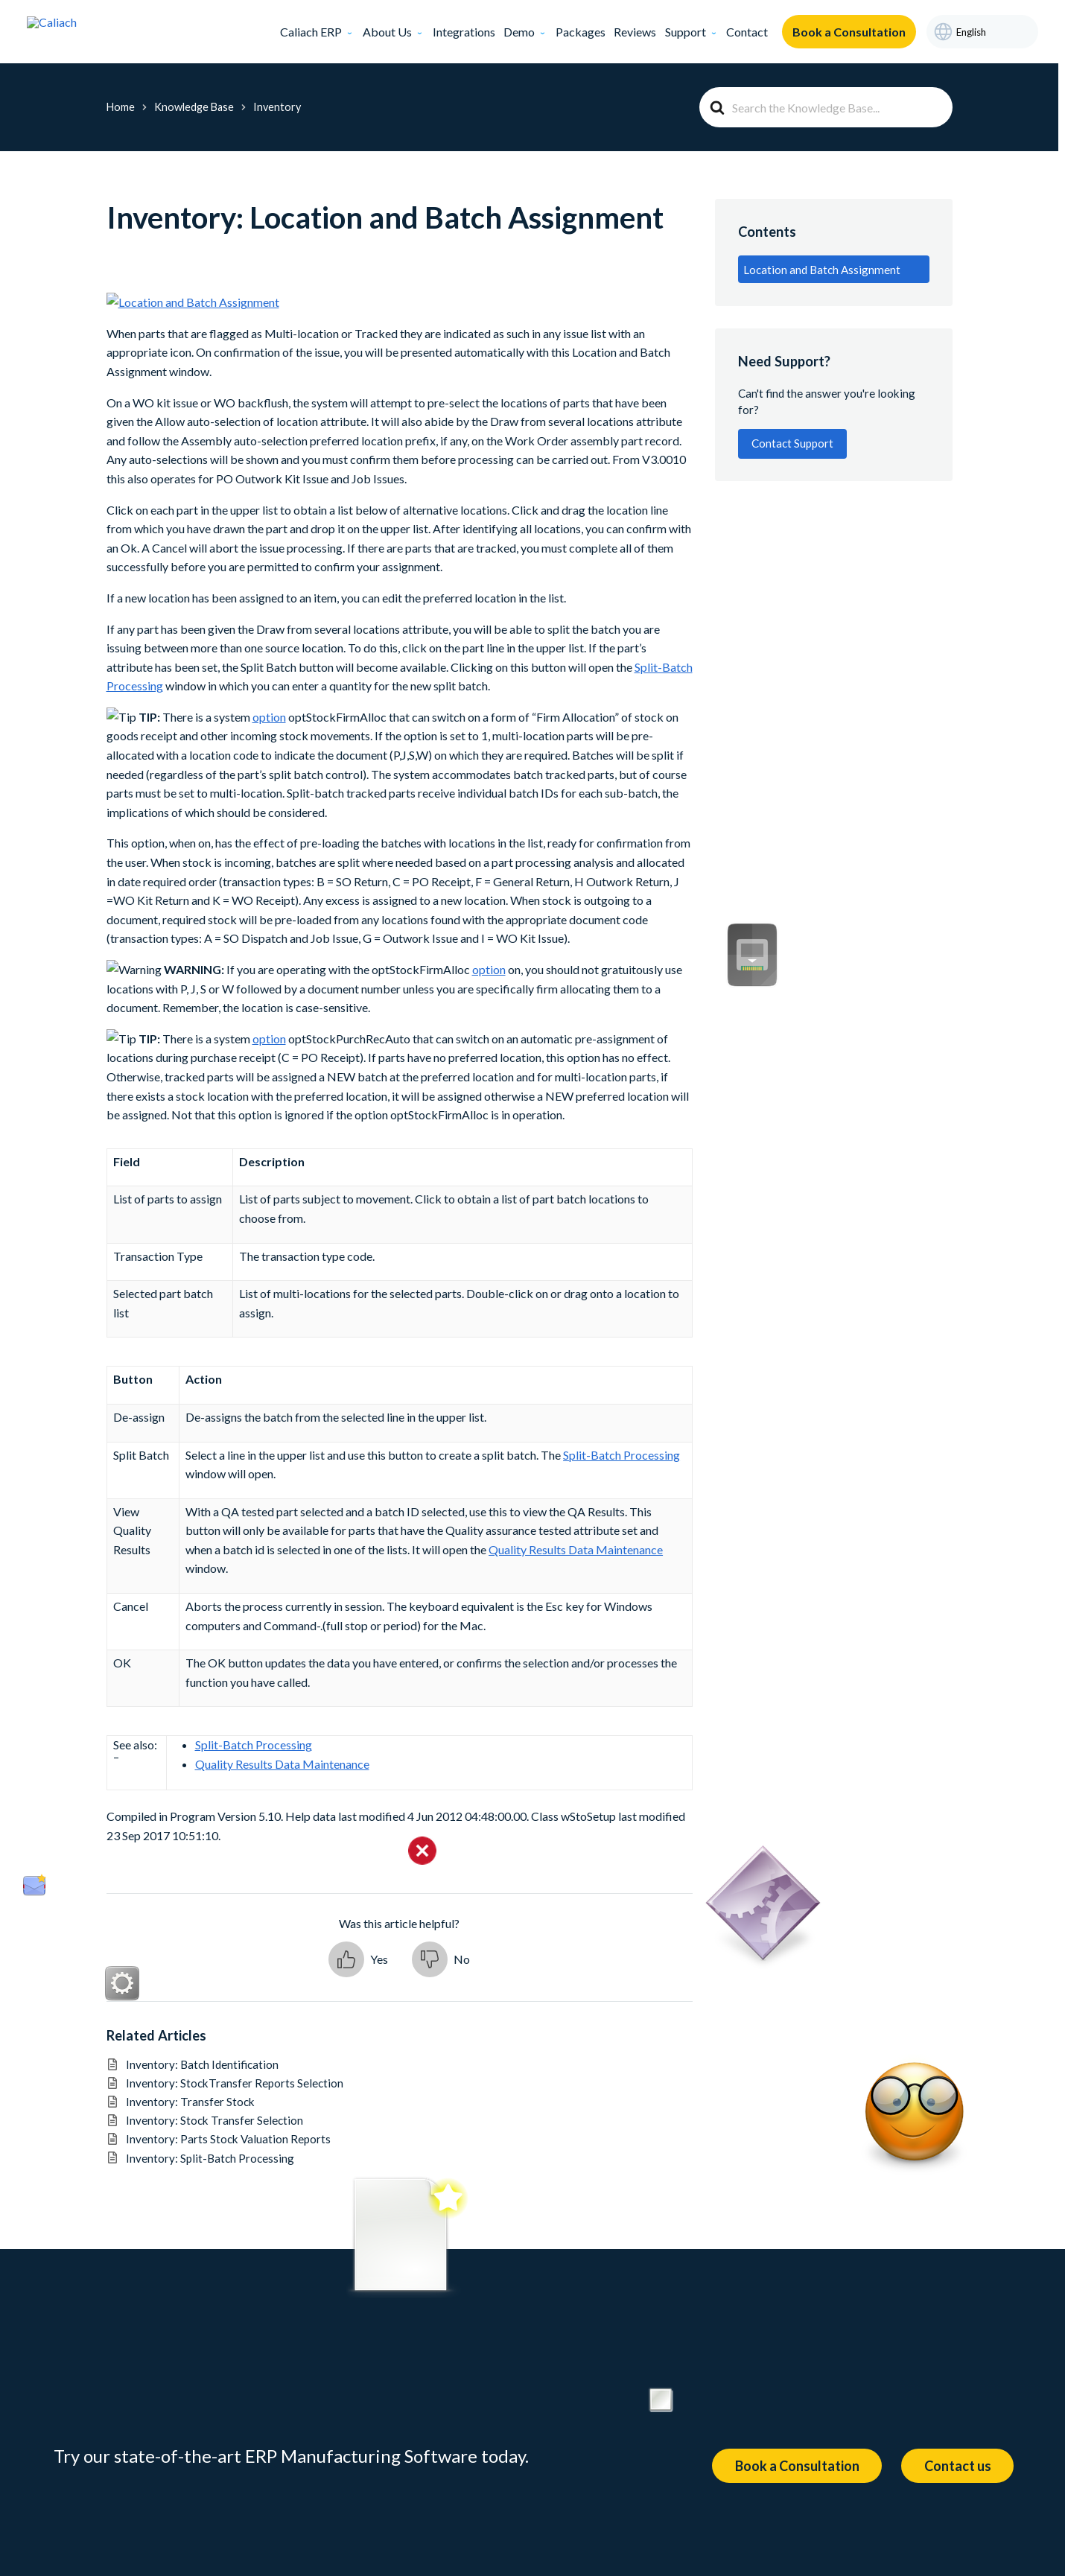 The width and height of the screenshot is (1065, 2576). Describe the element at coordinates (752, 955) in the screenshot. I see `a sega genesis 32x rom file` at that location.